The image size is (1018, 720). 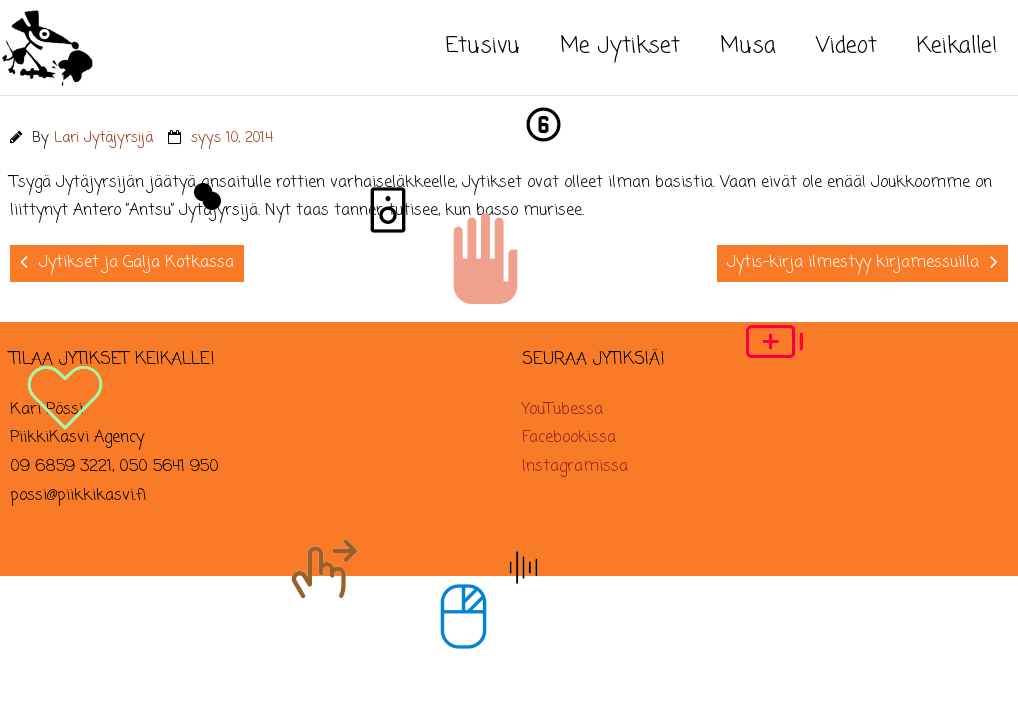 What do you see at coordinates (463, 616) in the screenshot?
I see `right-click to open context menu` at bounding box center [463, 616].